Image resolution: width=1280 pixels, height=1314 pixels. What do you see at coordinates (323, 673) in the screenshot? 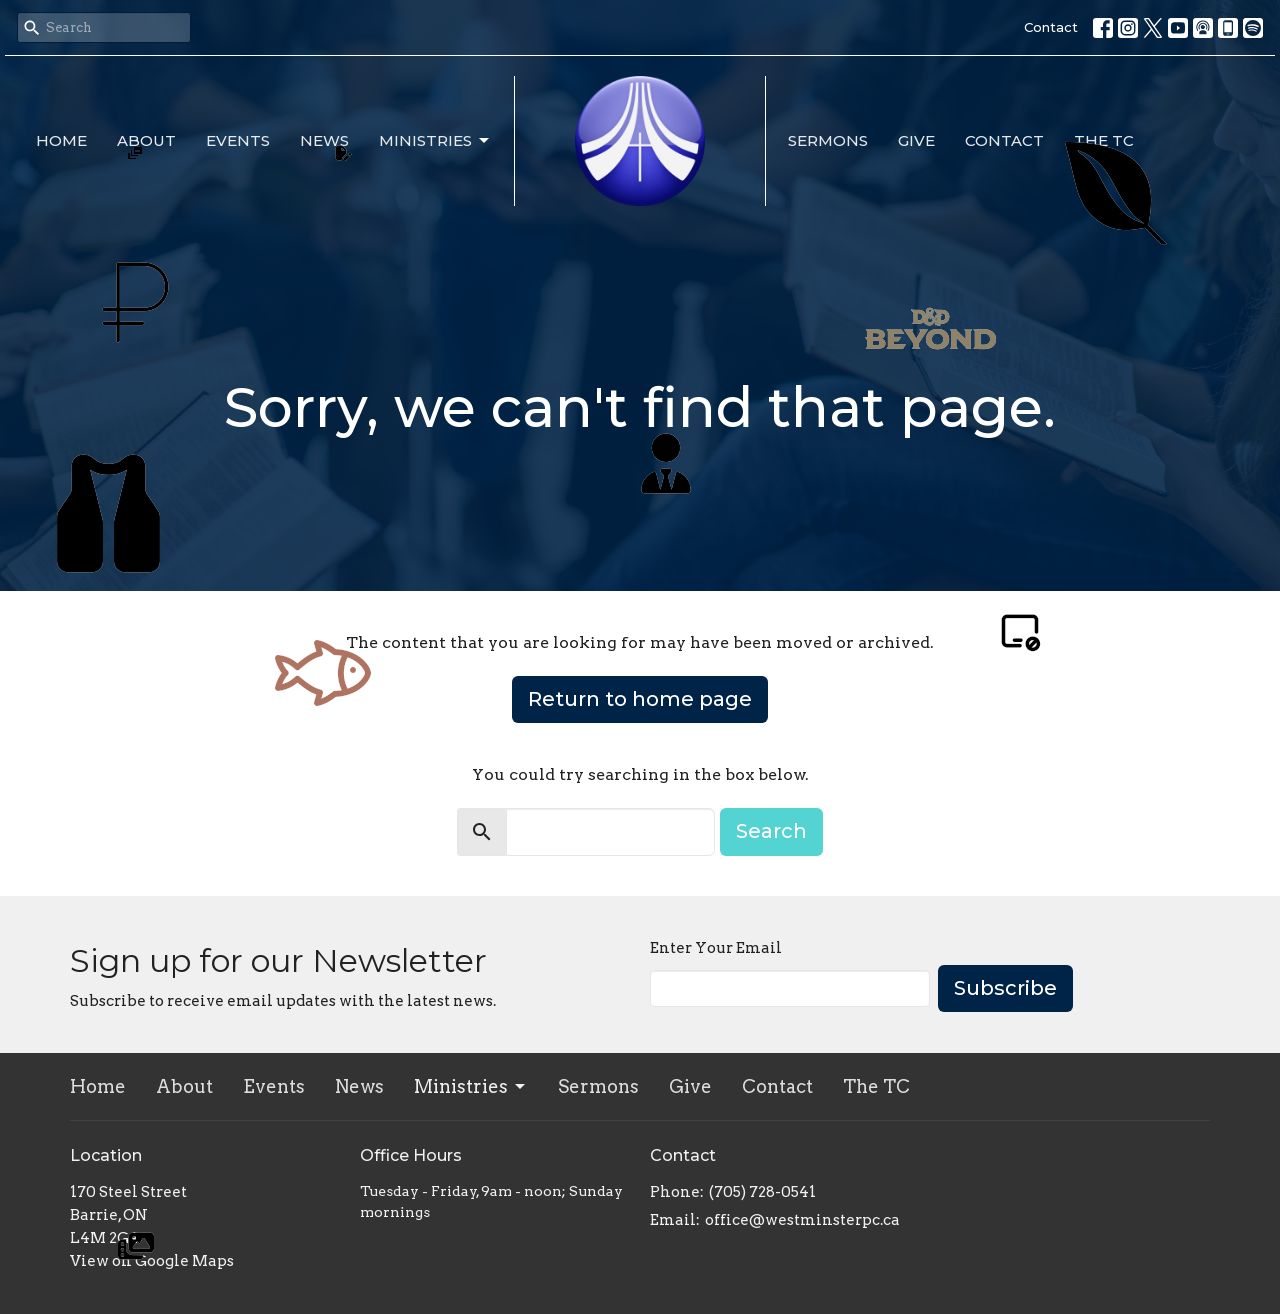
I see `indicates seafood or fish-related content` at bounding box center [323, 673].